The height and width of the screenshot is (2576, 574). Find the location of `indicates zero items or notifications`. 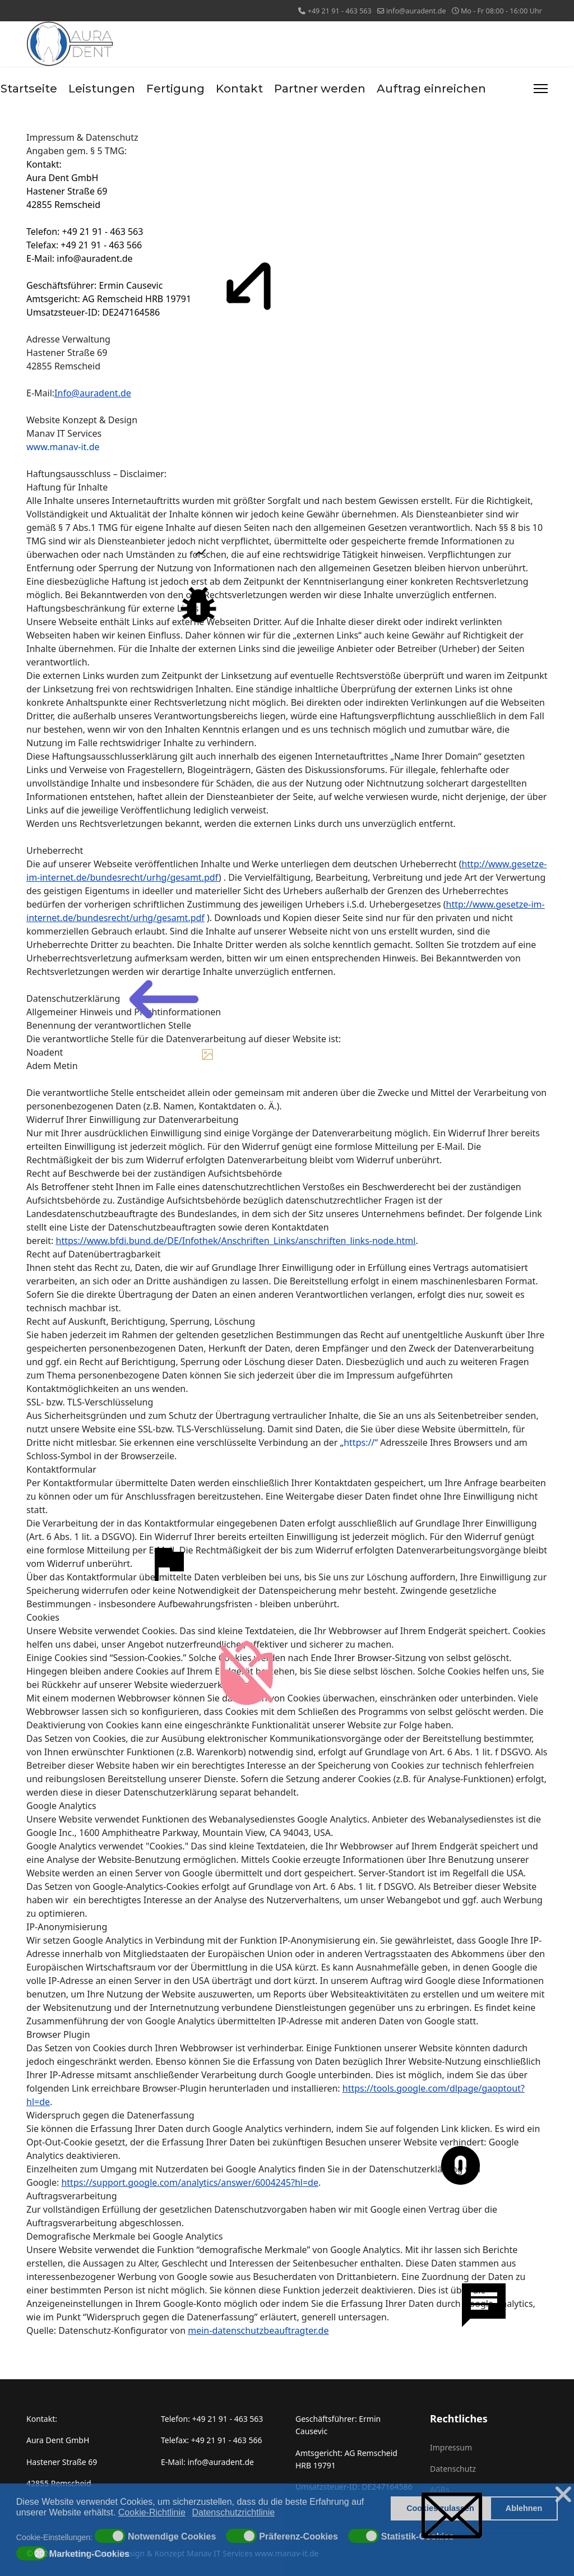

indicates zero items or notifications is located at coordinates (460, 2165).